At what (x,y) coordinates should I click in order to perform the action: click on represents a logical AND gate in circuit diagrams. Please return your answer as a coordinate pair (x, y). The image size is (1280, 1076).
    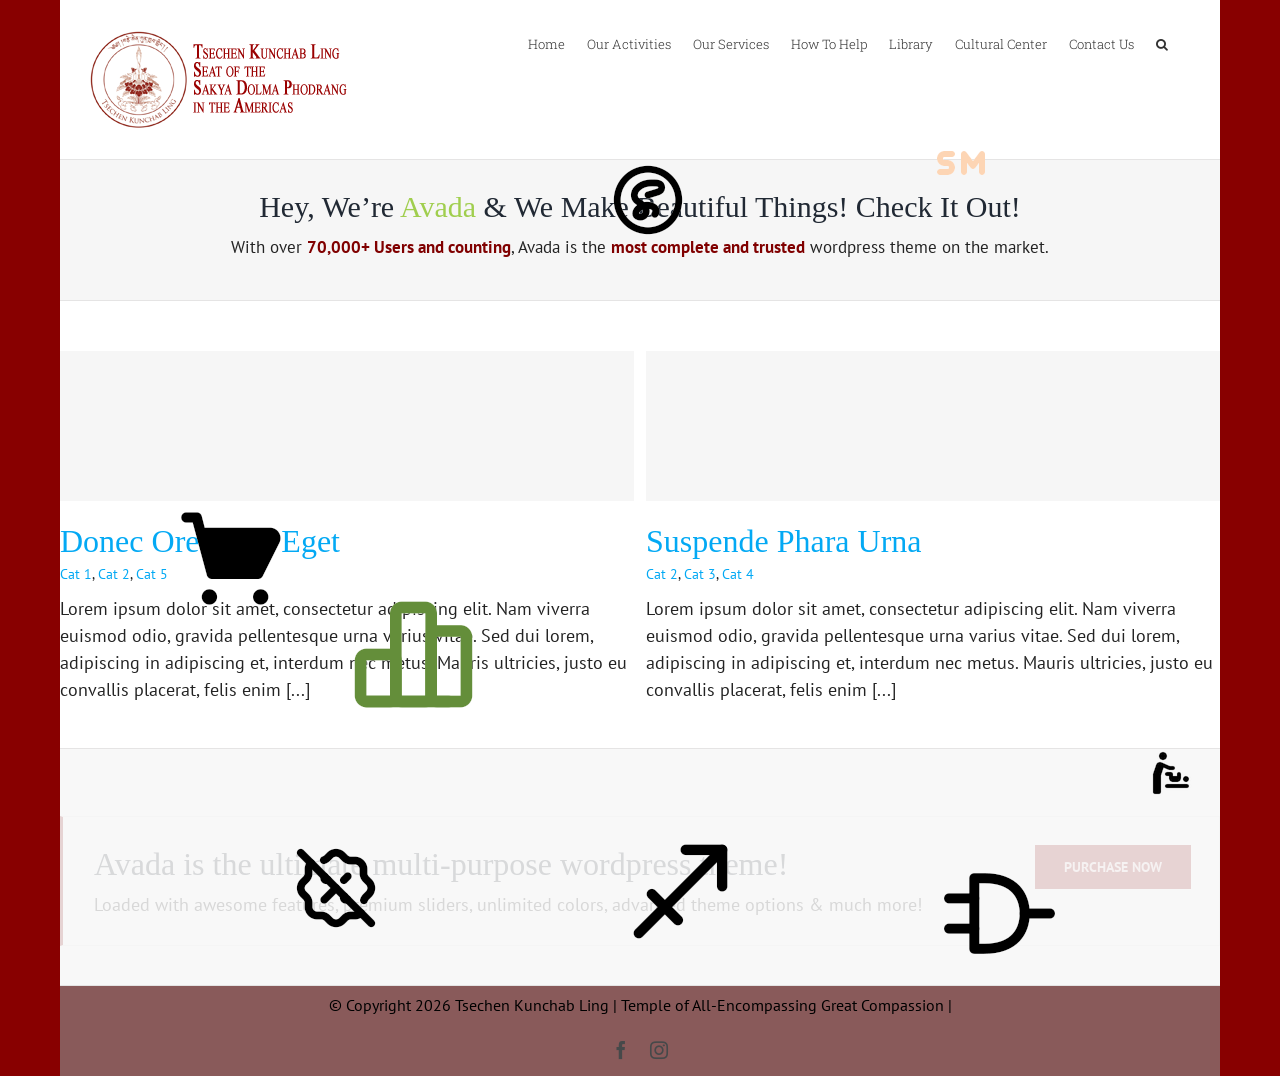
    Looking at the image, I should click on (999, 913).